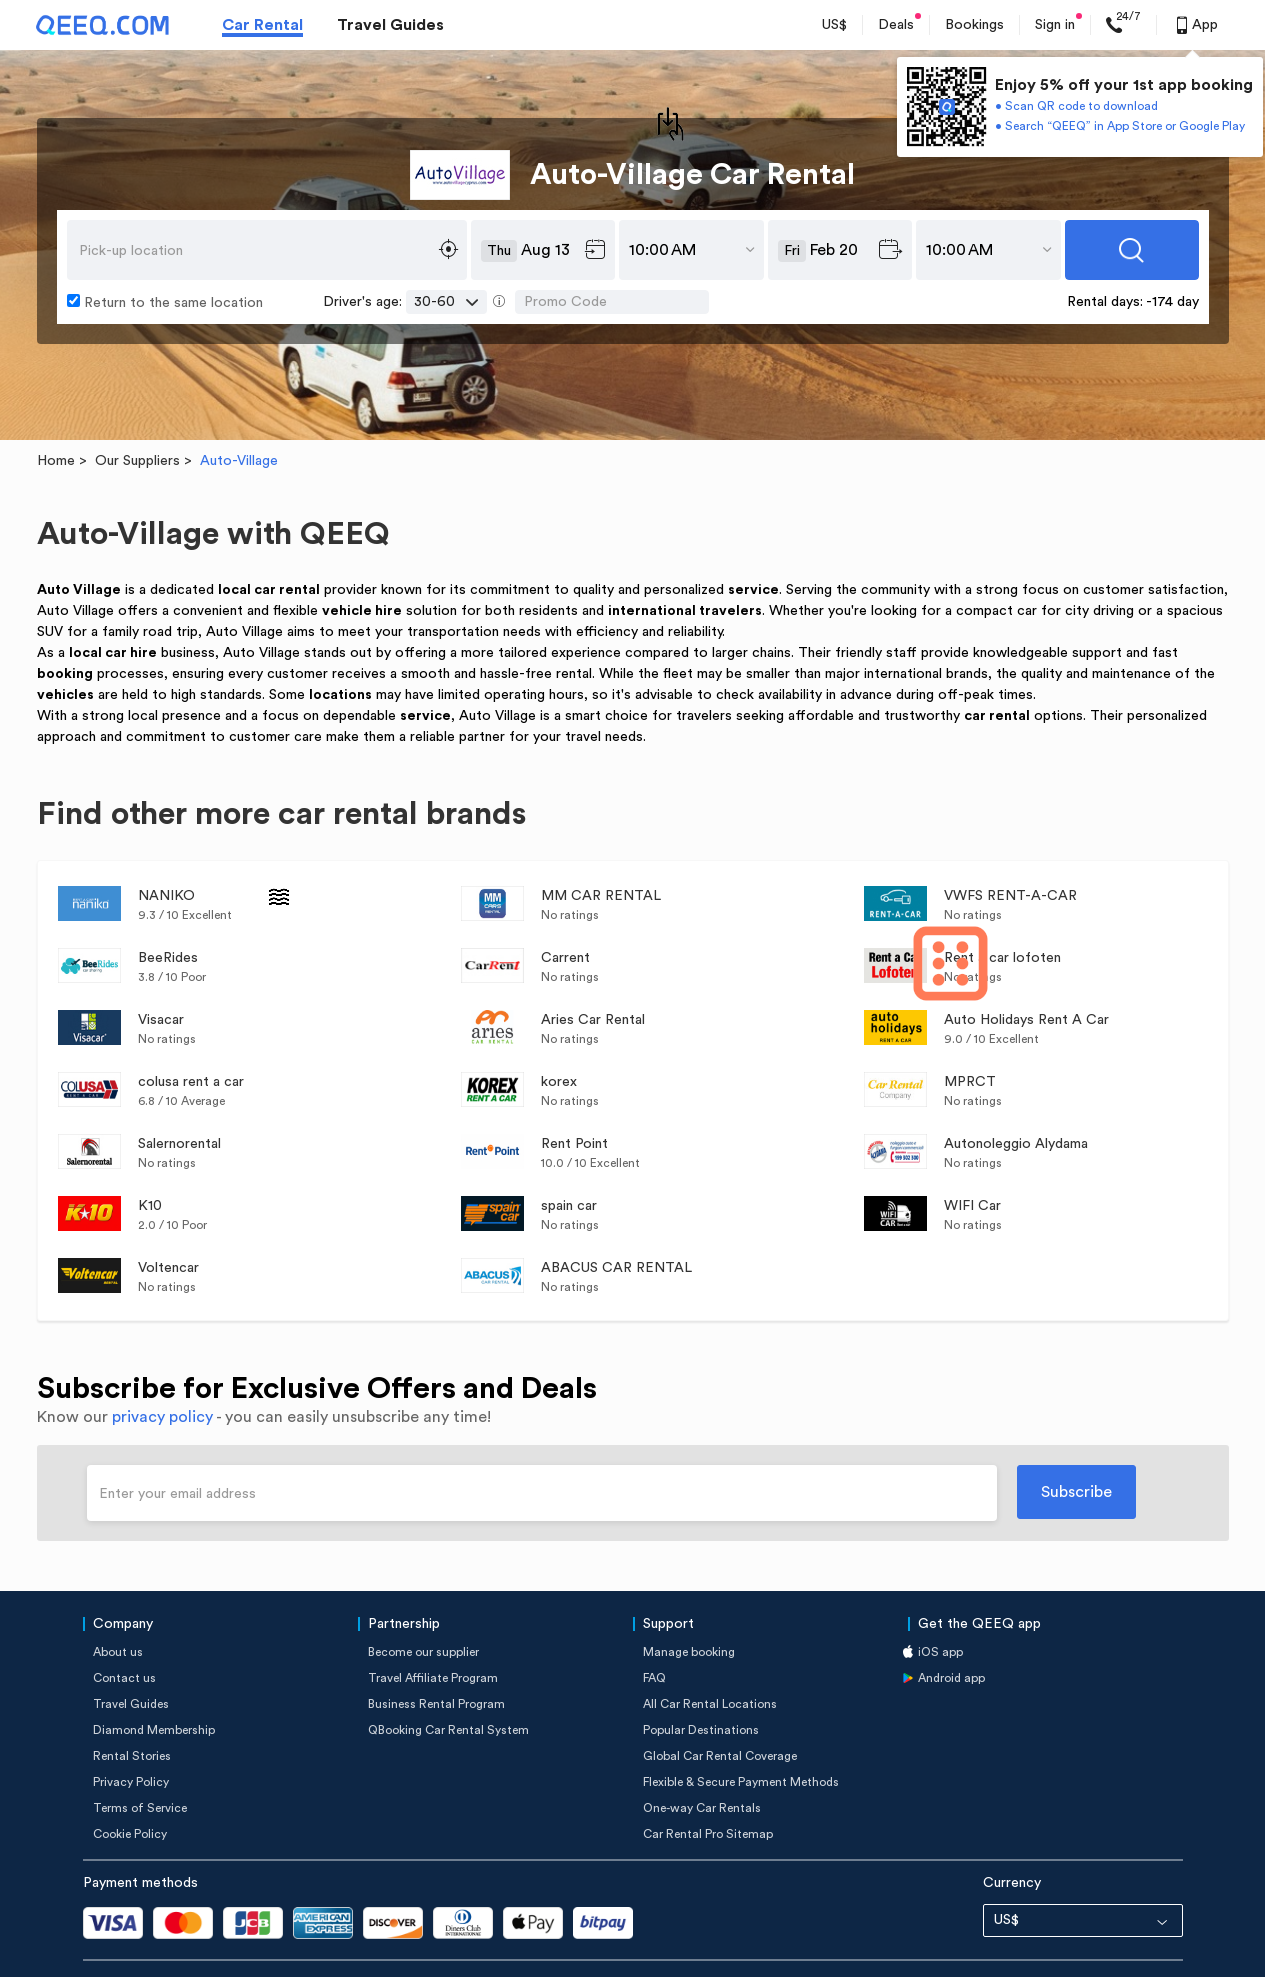 The width and height of the screenshot is (1265, 1977). What do you see at coordinates (669, 124) in the screenshot?
I see `withdraw funds or cash out` at bounding box center [669, 124].